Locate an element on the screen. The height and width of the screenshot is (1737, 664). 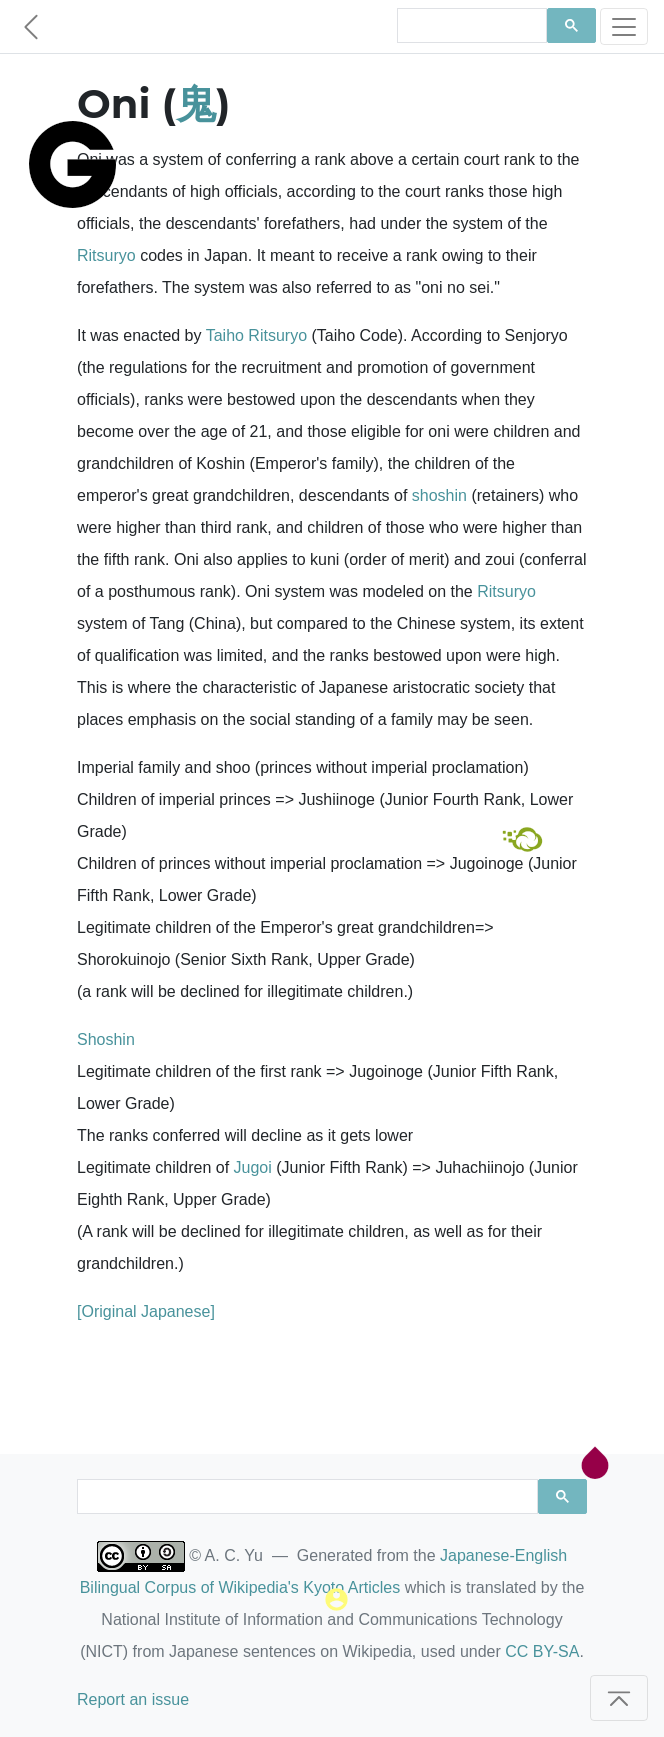
open the Groupon app is located at coordinates (72, 164).